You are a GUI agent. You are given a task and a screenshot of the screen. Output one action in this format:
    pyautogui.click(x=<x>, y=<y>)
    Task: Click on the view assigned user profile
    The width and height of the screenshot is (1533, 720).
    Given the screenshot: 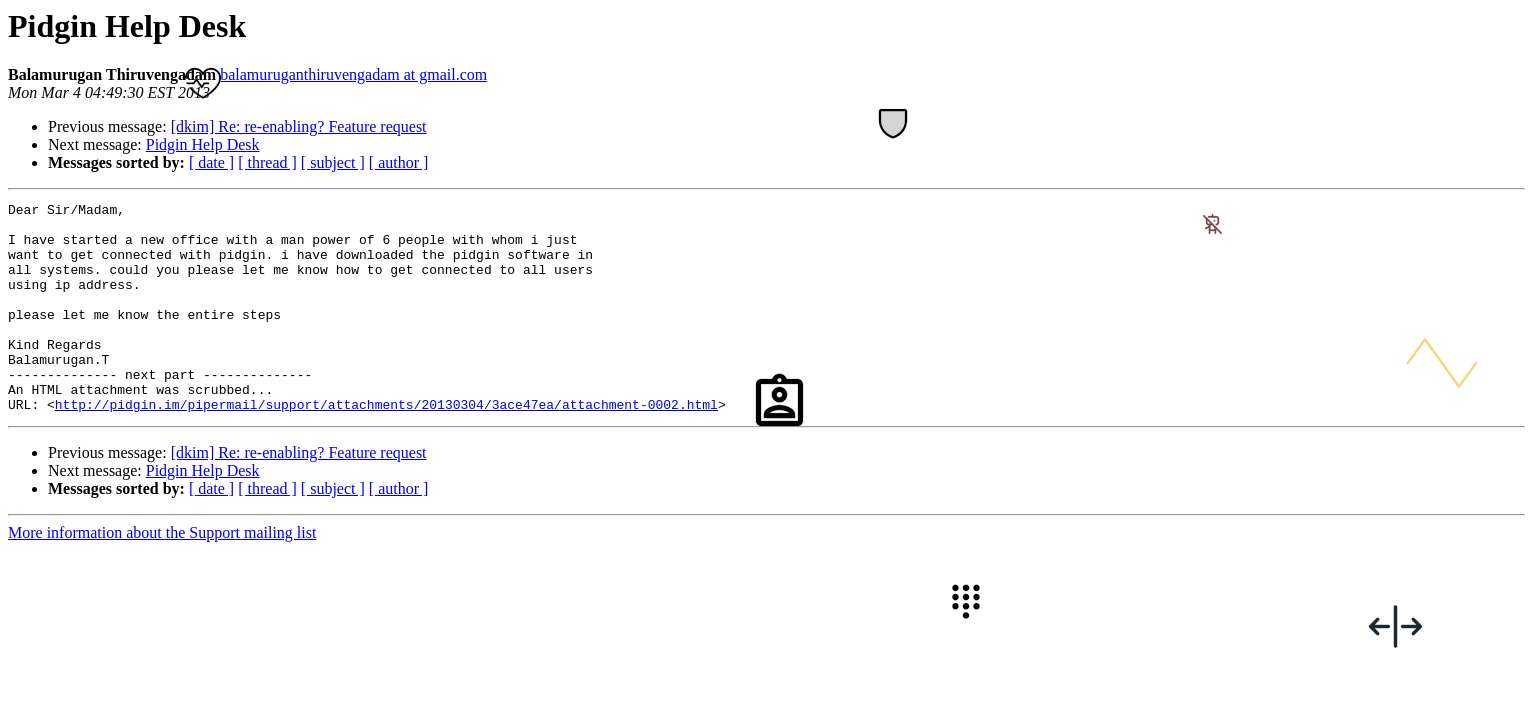 What is the action you would take?
    pyautogui.click(x=779, y=402)
    